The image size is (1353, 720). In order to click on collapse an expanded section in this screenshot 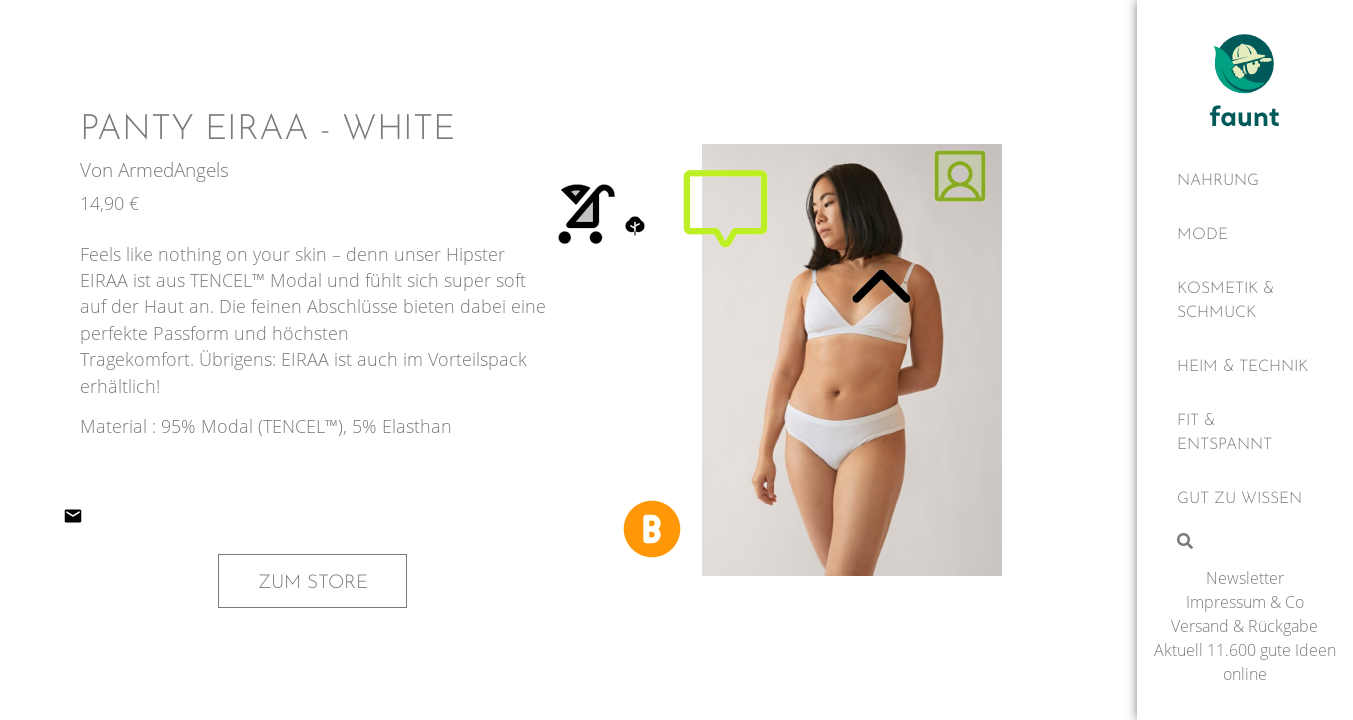, I will do `click(881, 301)`.